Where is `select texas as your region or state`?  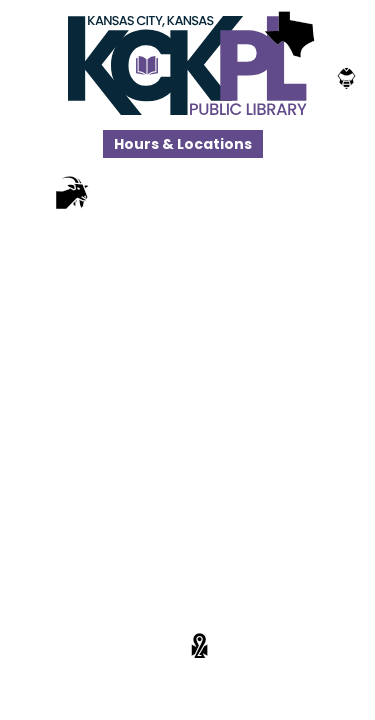
select texas as your region or state is located at coordinates (289, 34).